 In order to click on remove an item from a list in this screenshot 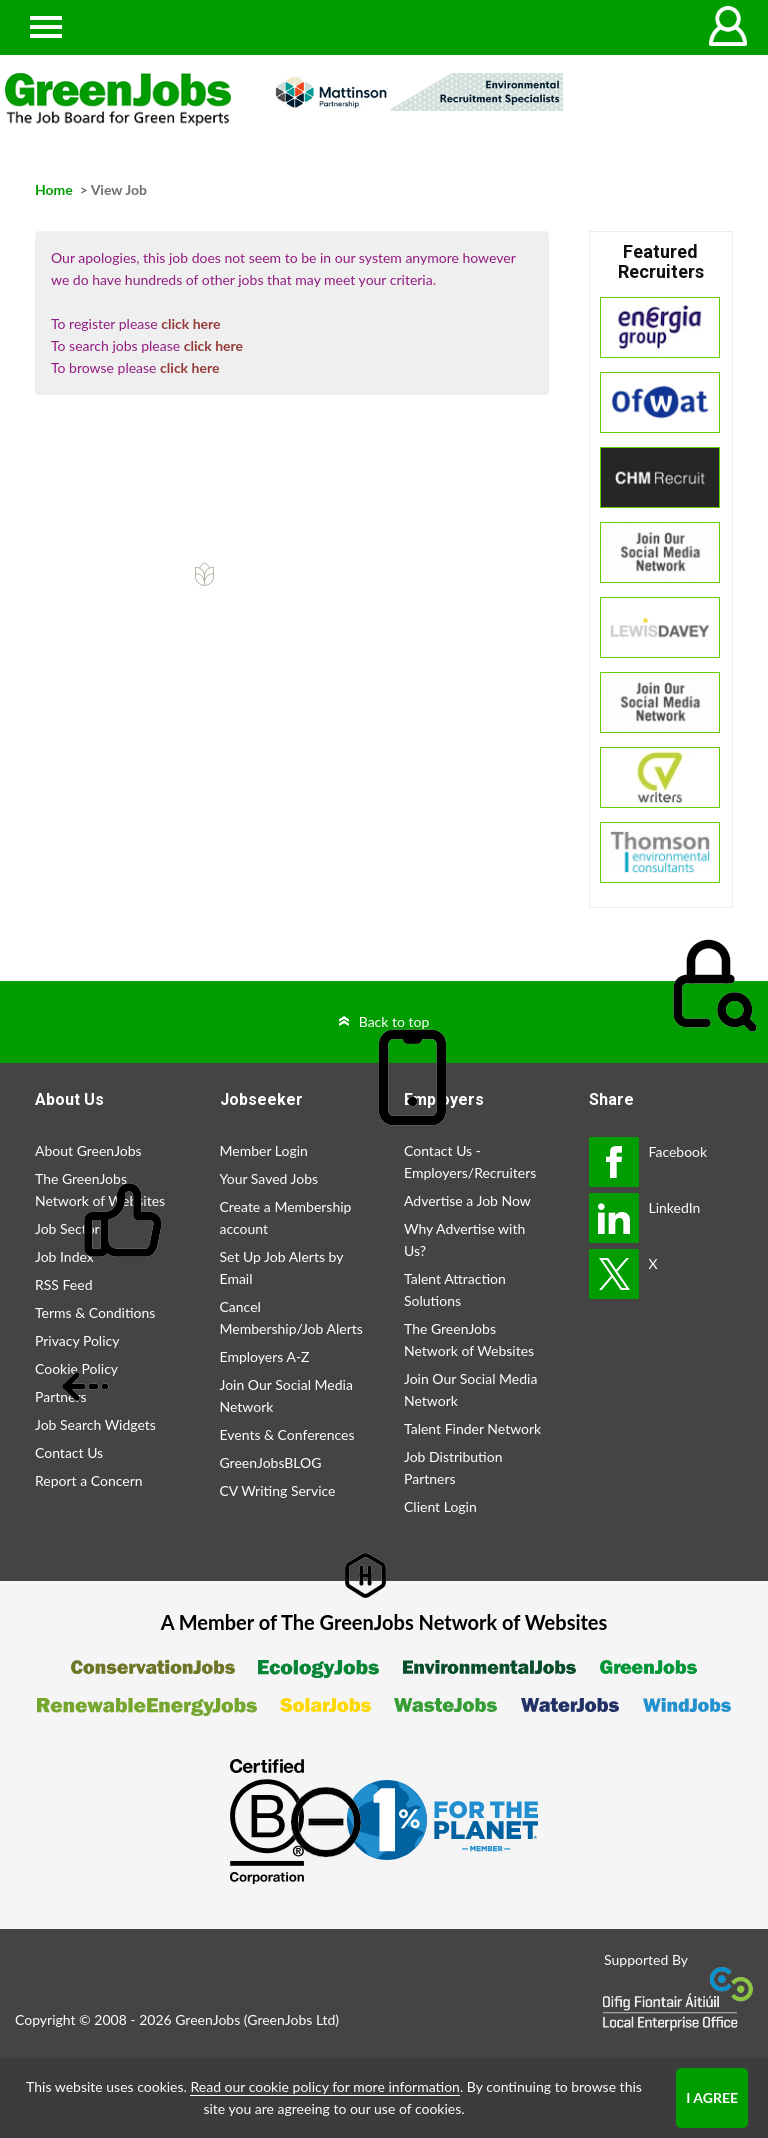, I will do `click(326, 1822)`.